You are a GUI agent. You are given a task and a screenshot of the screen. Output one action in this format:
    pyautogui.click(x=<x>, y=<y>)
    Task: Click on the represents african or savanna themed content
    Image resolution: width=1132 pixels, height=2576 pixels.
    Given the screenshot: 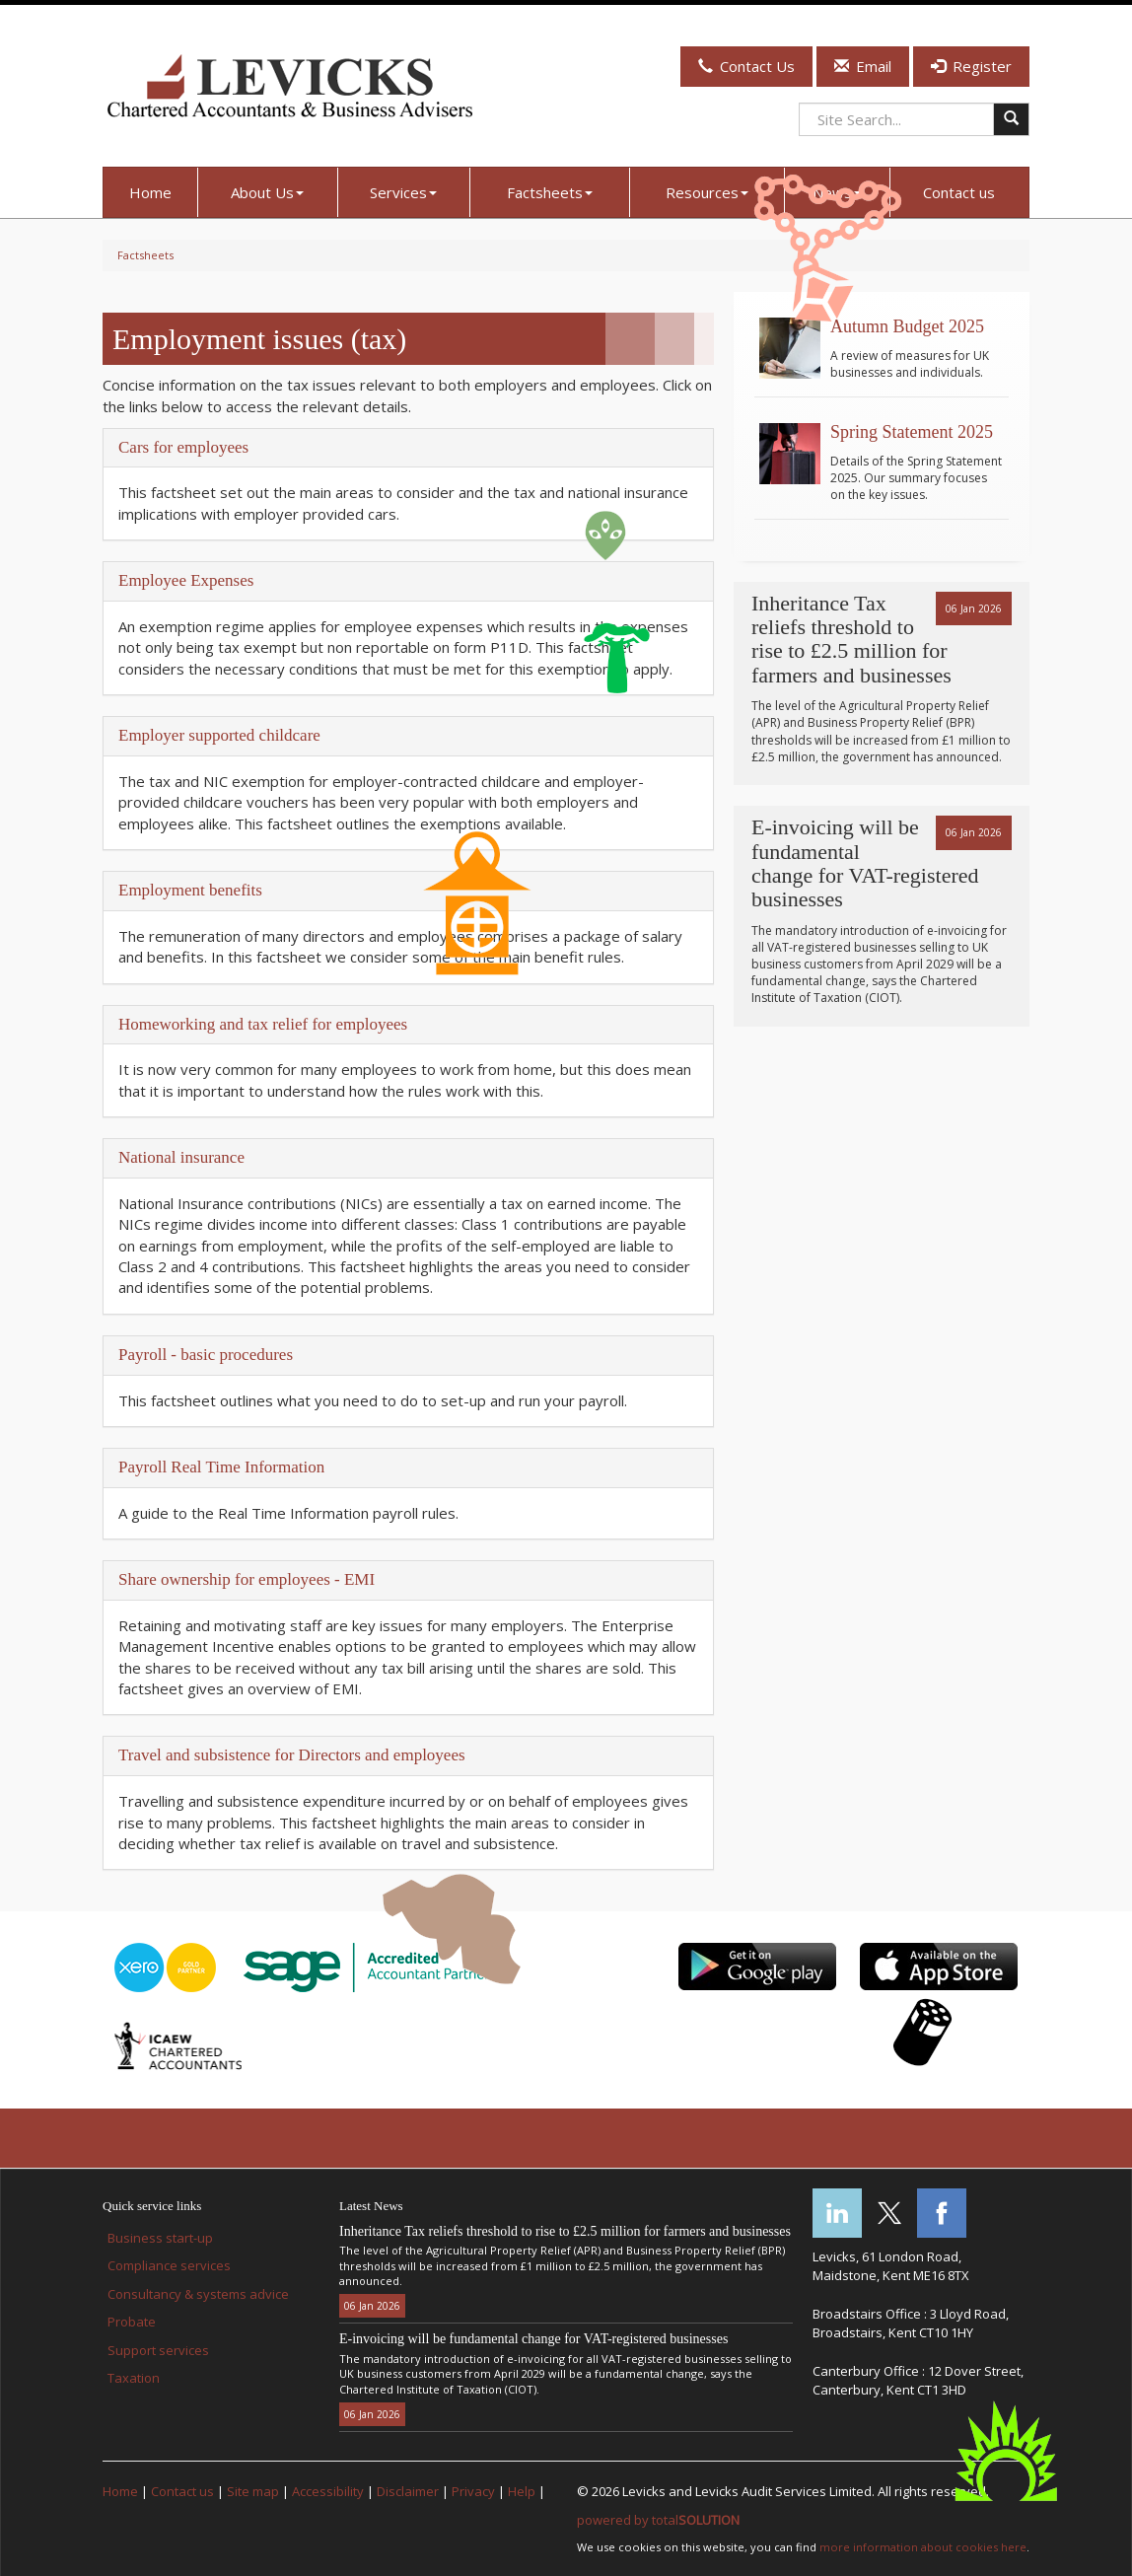 What is the action you would take?
    pyautogui.click(x=618, y=657)
    